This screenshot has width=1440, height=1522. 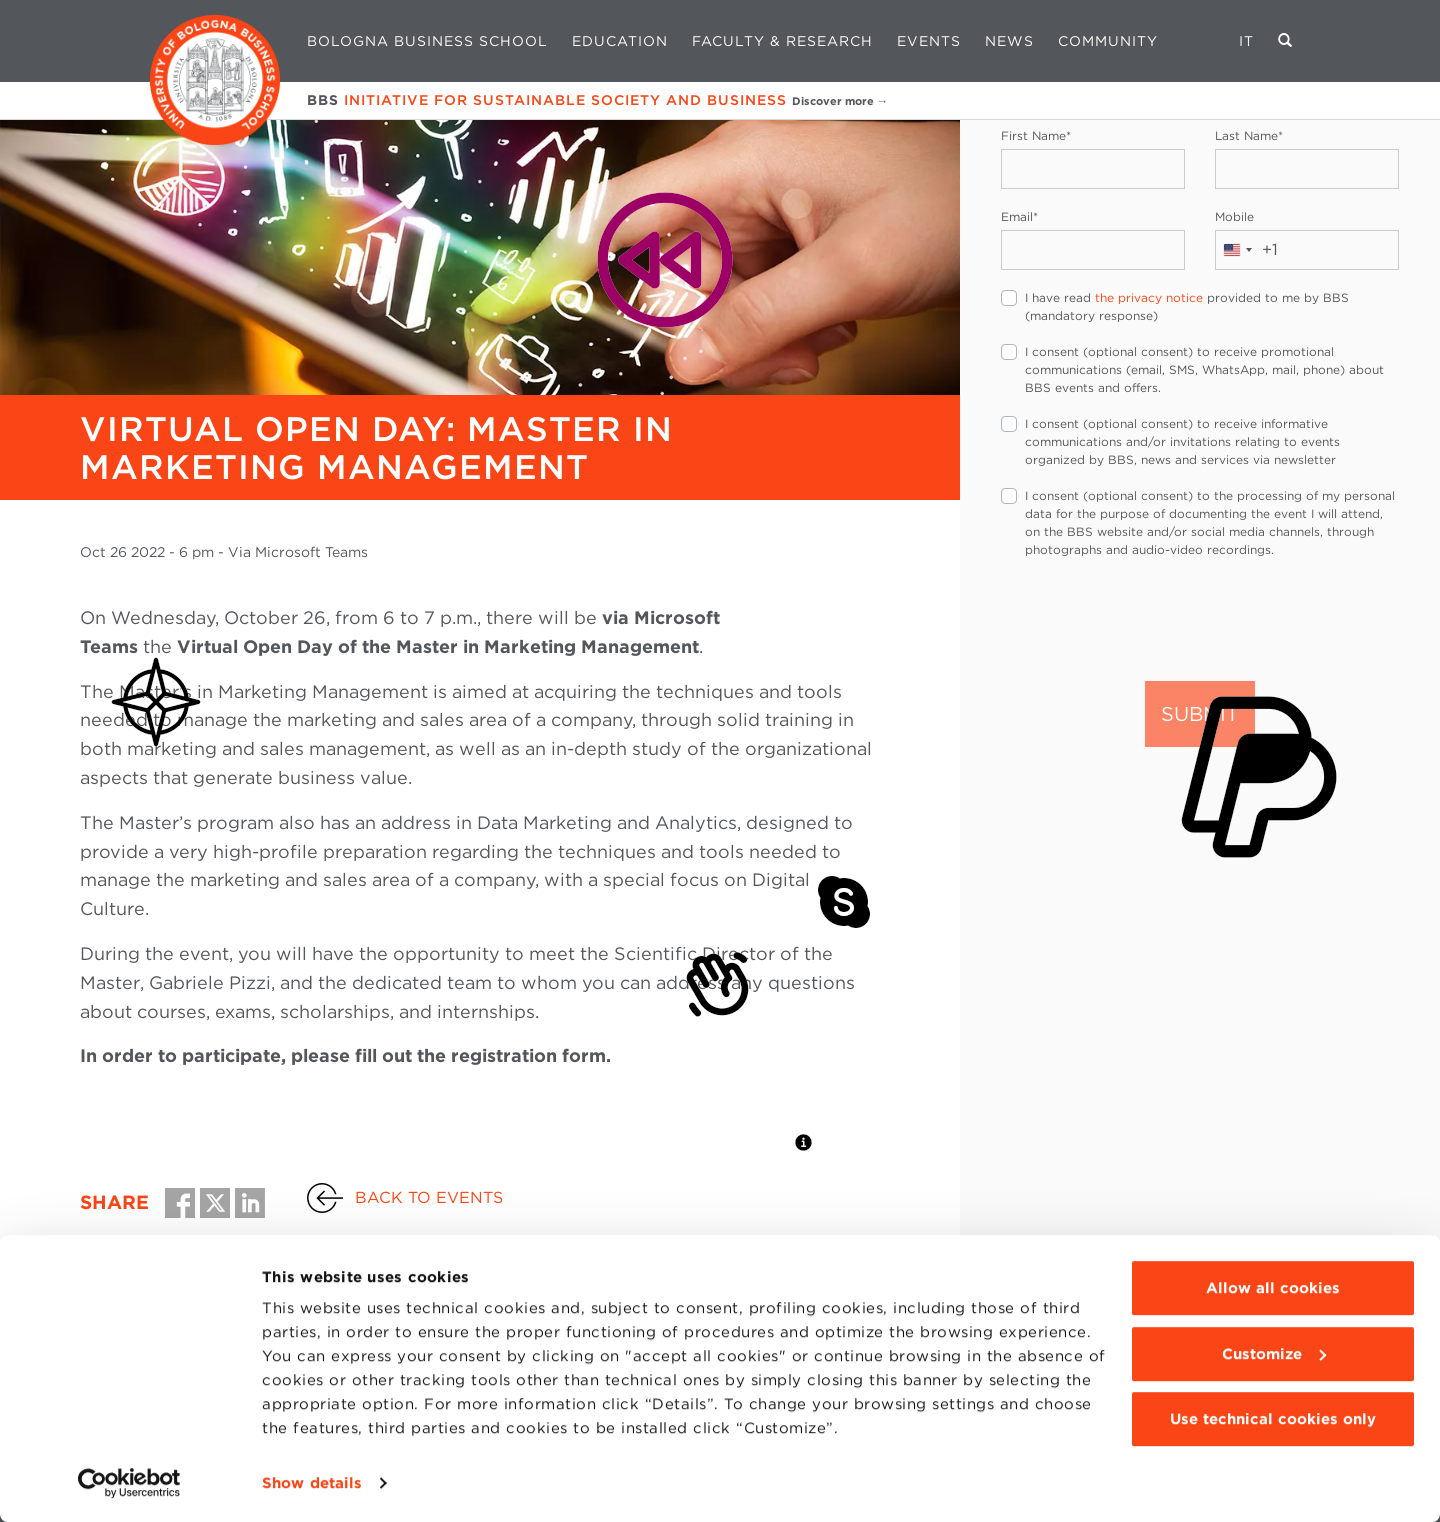 I want to click on pay with PayPal, so click(x=1256, y=777).